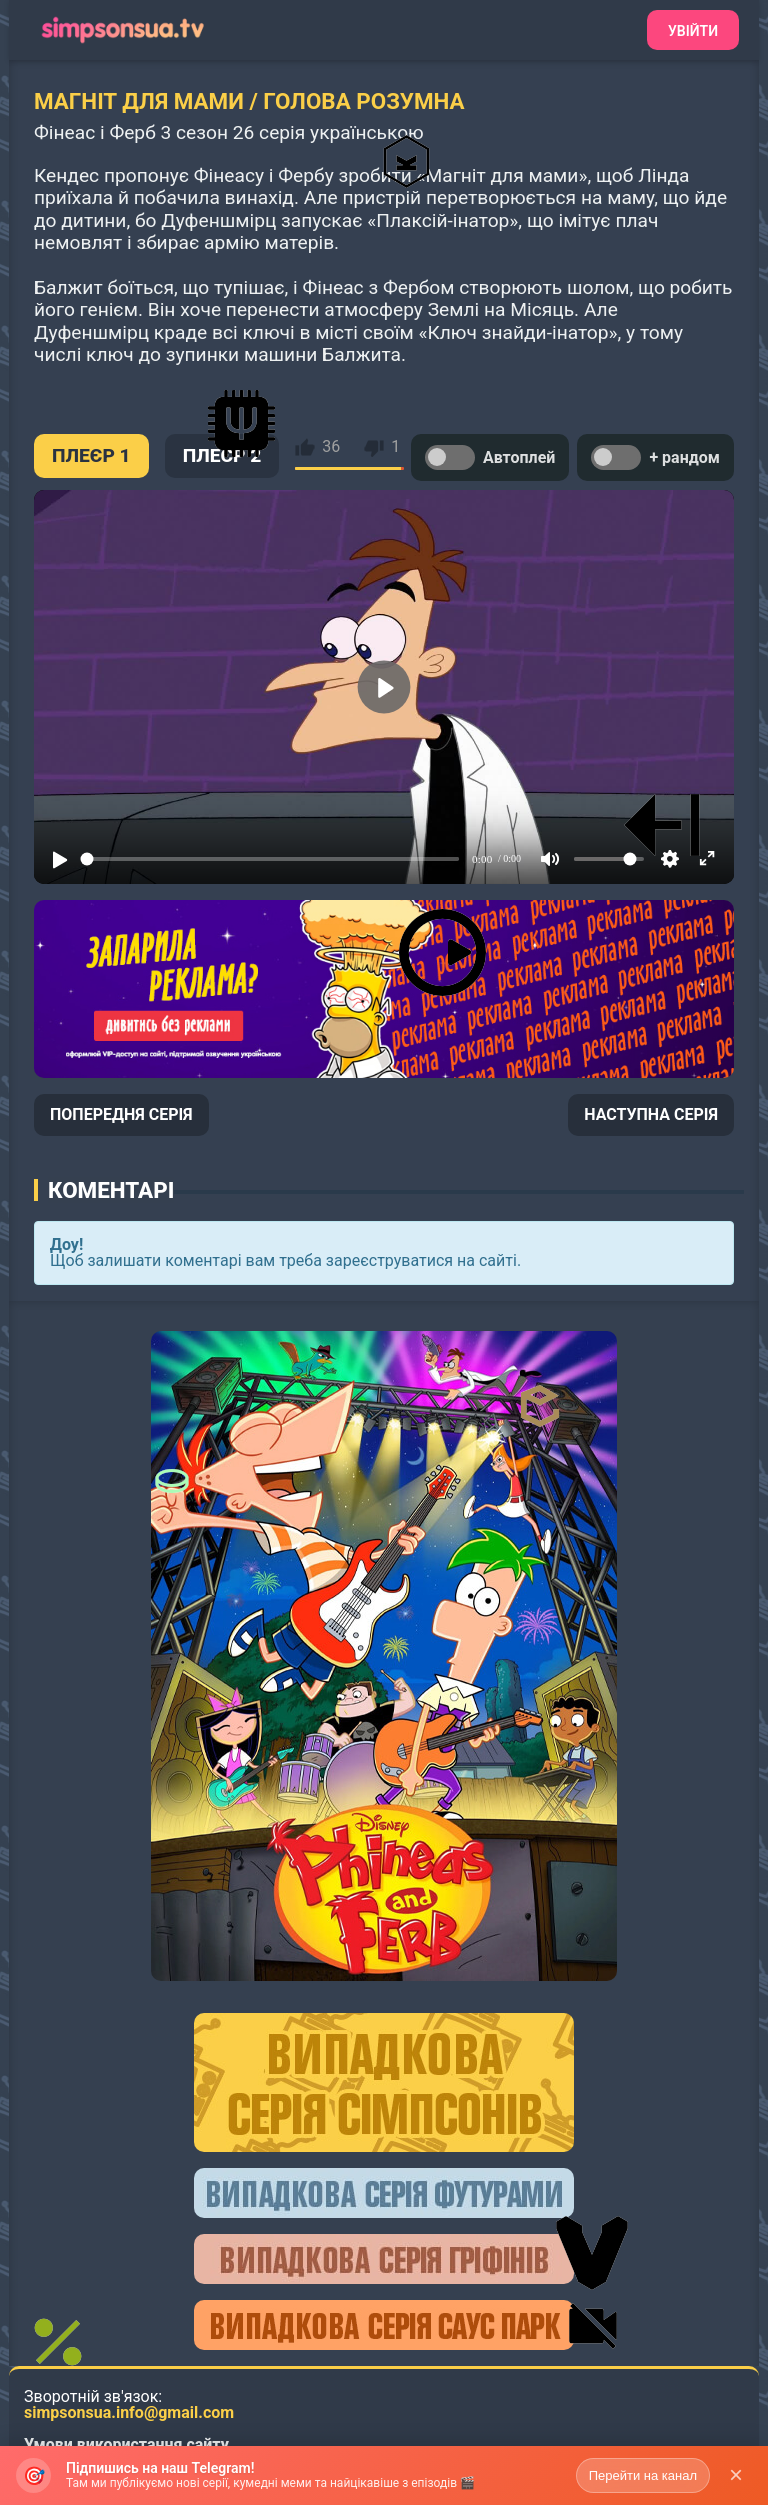  Describe the element at coordinates (406, 161) in the screenshot. I see `kirby CMS logo` at that location.